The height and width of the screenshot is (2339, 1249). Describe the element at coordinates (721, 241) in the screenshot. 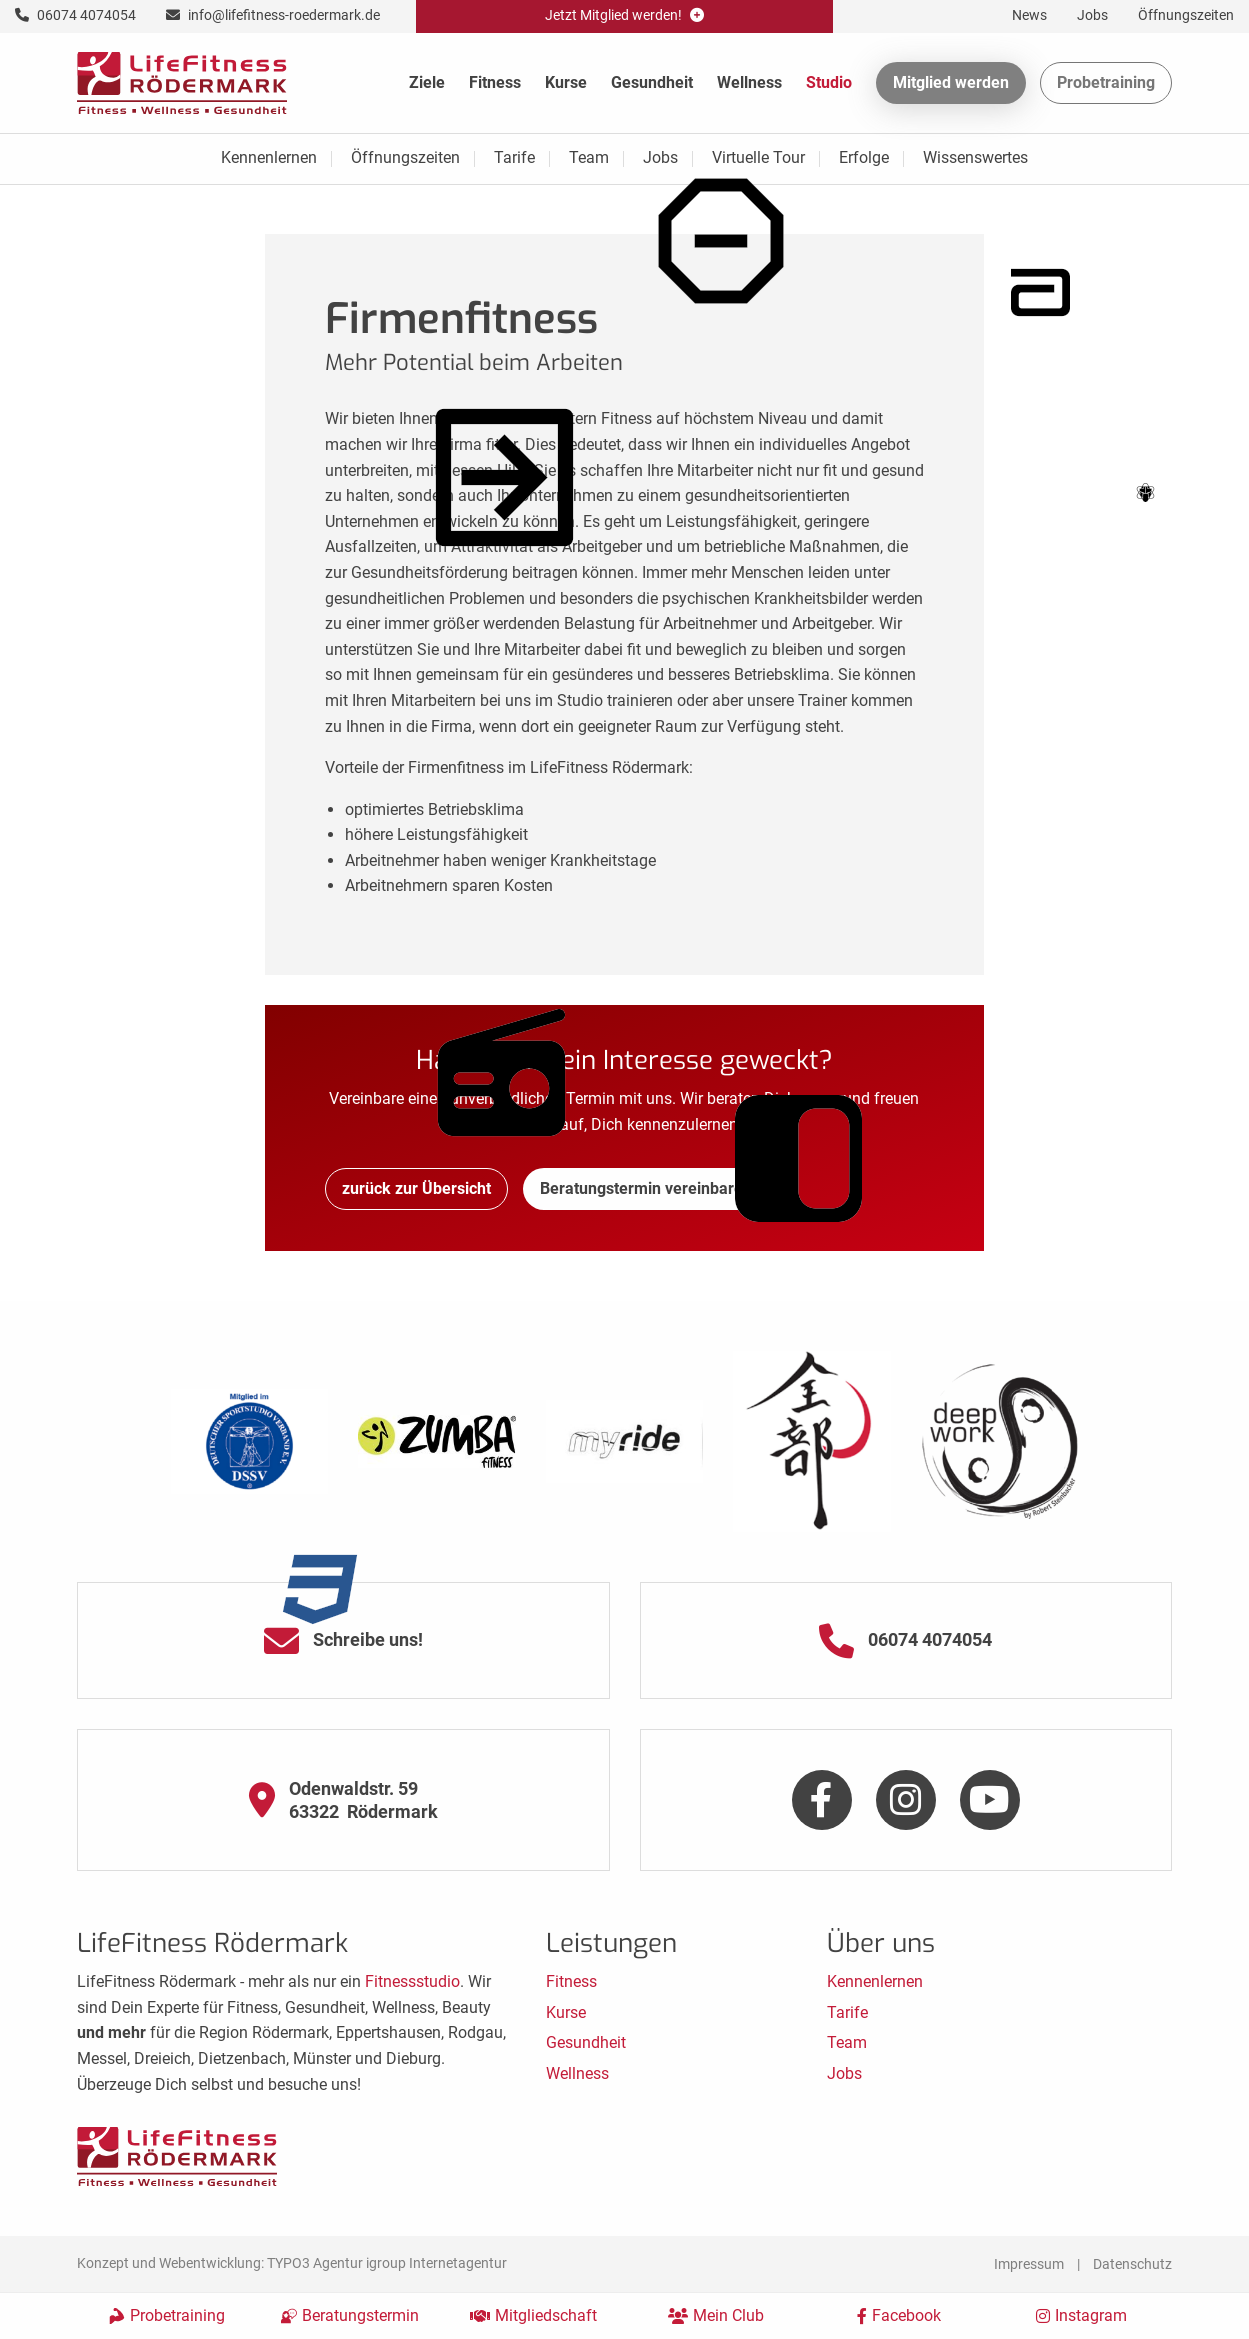

I see `indicates spam or blocked content` at that location.